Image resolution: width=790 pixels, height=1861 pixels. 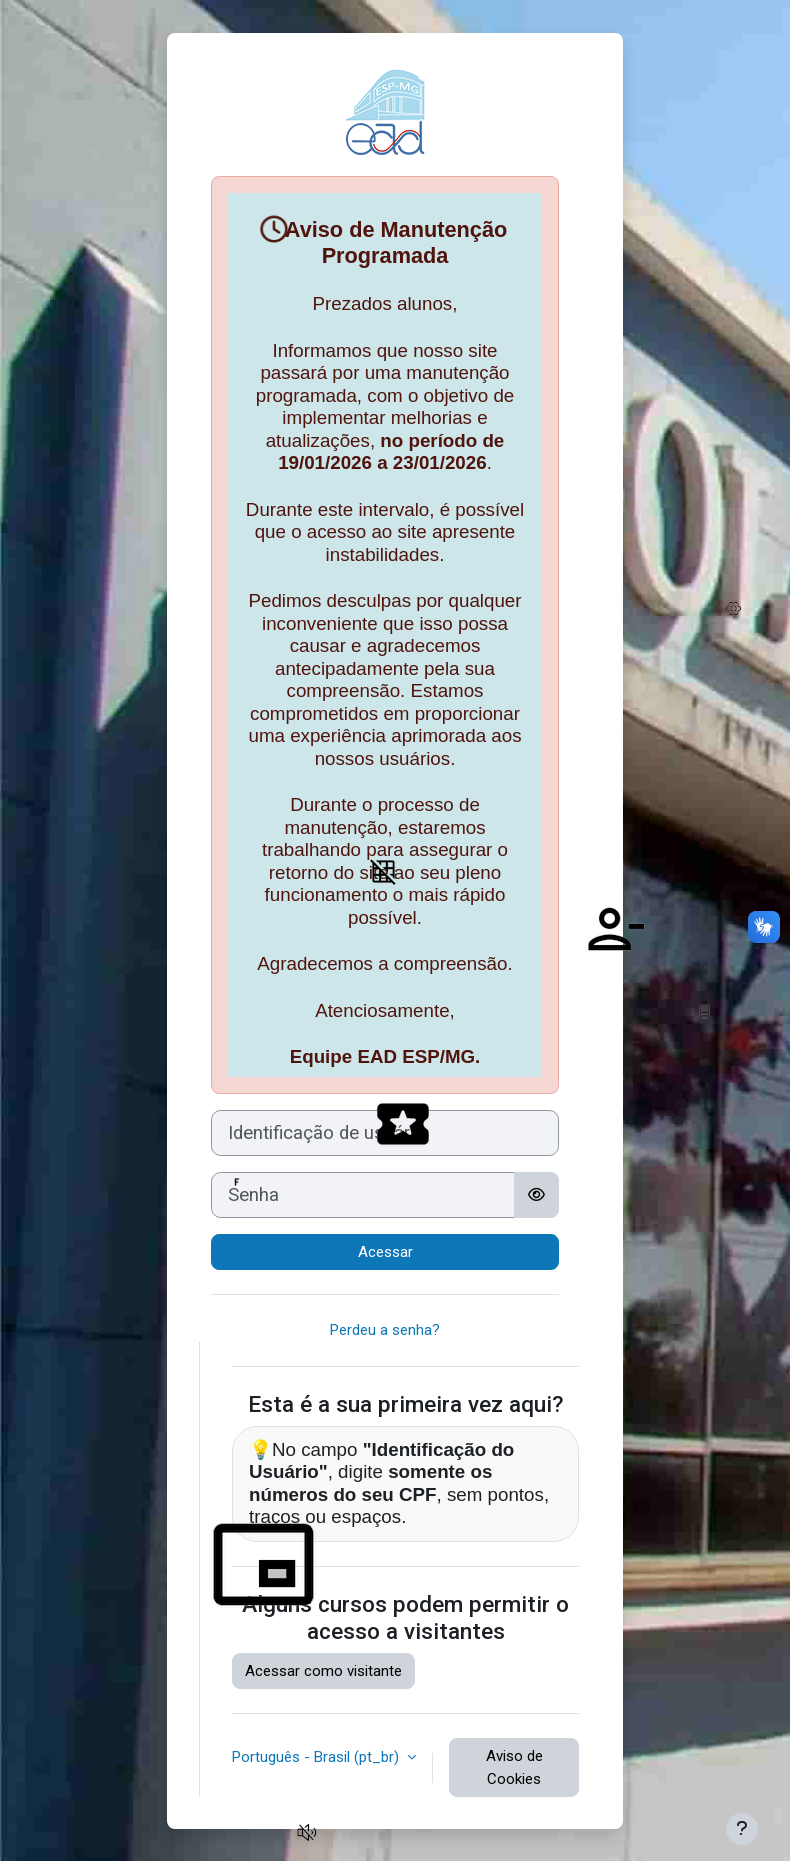 I want to click on remove a contact or friend, so click(x=615, y=929).